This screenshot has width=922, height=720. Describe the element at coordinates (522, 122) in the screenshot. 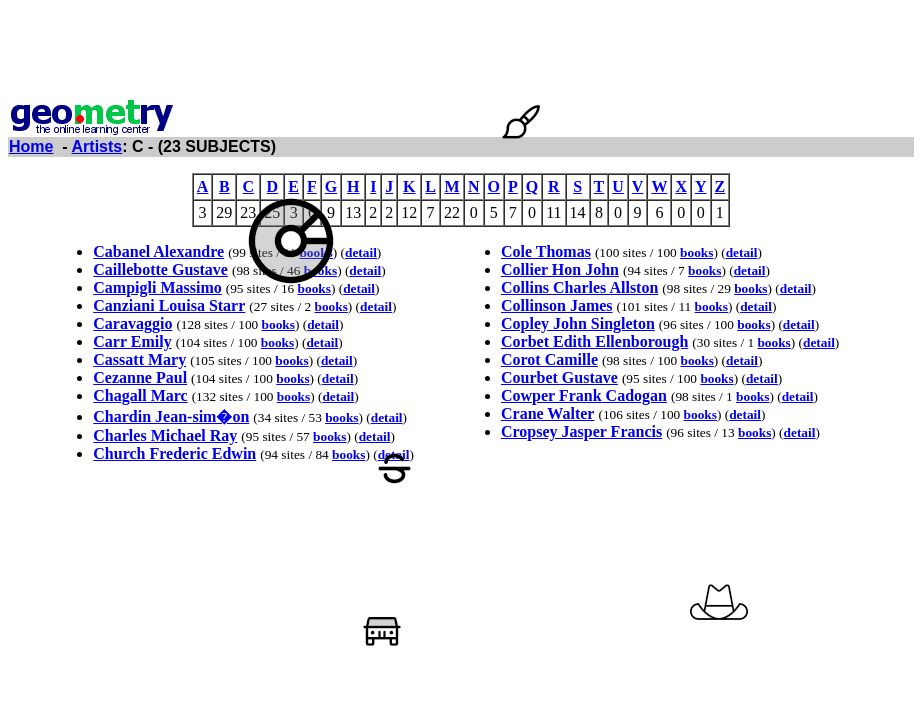

I see `access drawing or painting tools` at that location.